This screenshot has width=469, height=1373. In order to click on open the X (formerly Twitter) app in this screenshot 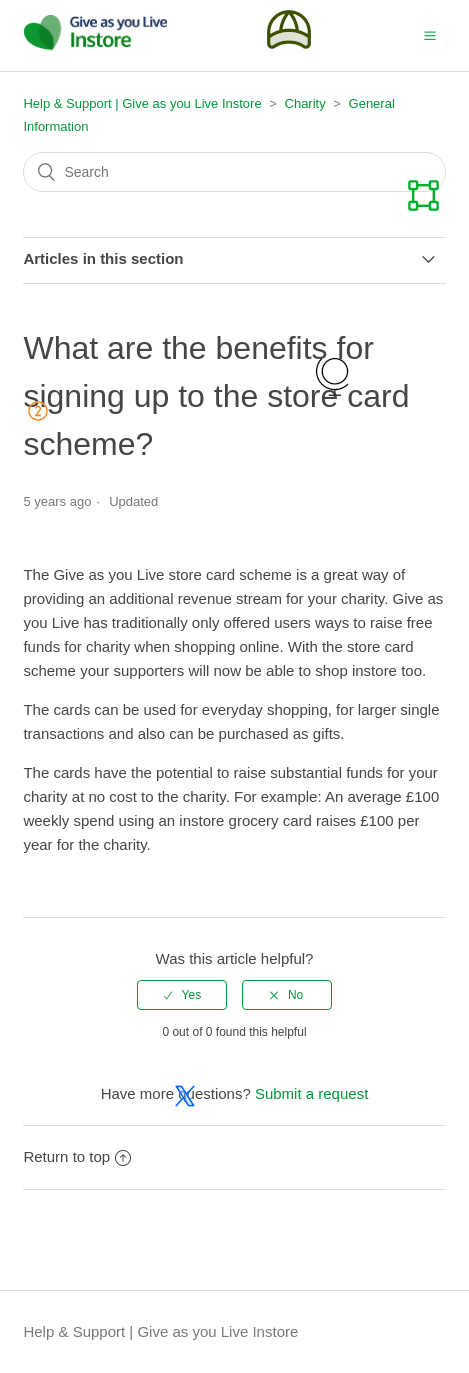, I will do `click(185, 1096)`.